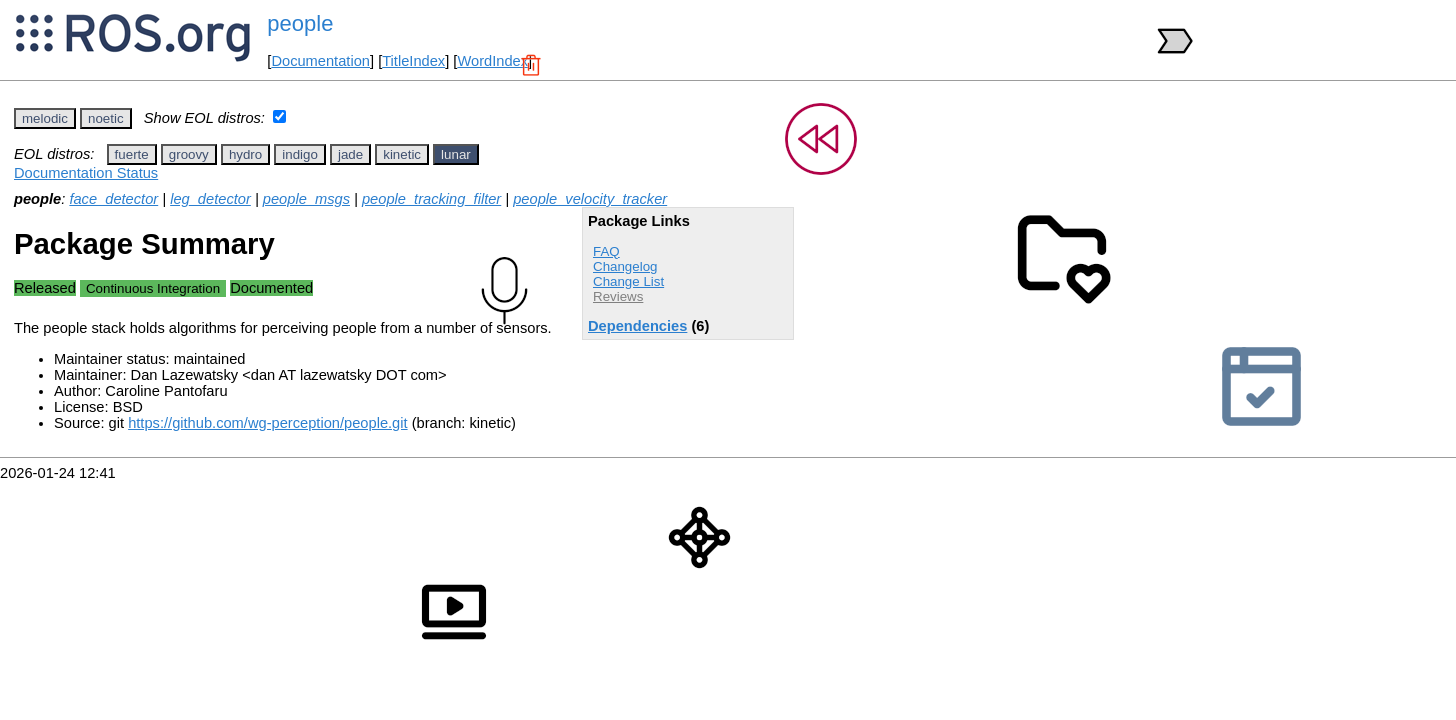 This screenshot has height=720, width=1456. Describe the element at coordinates (531, 66) in the screenshot. I see `delete this item` at that location.